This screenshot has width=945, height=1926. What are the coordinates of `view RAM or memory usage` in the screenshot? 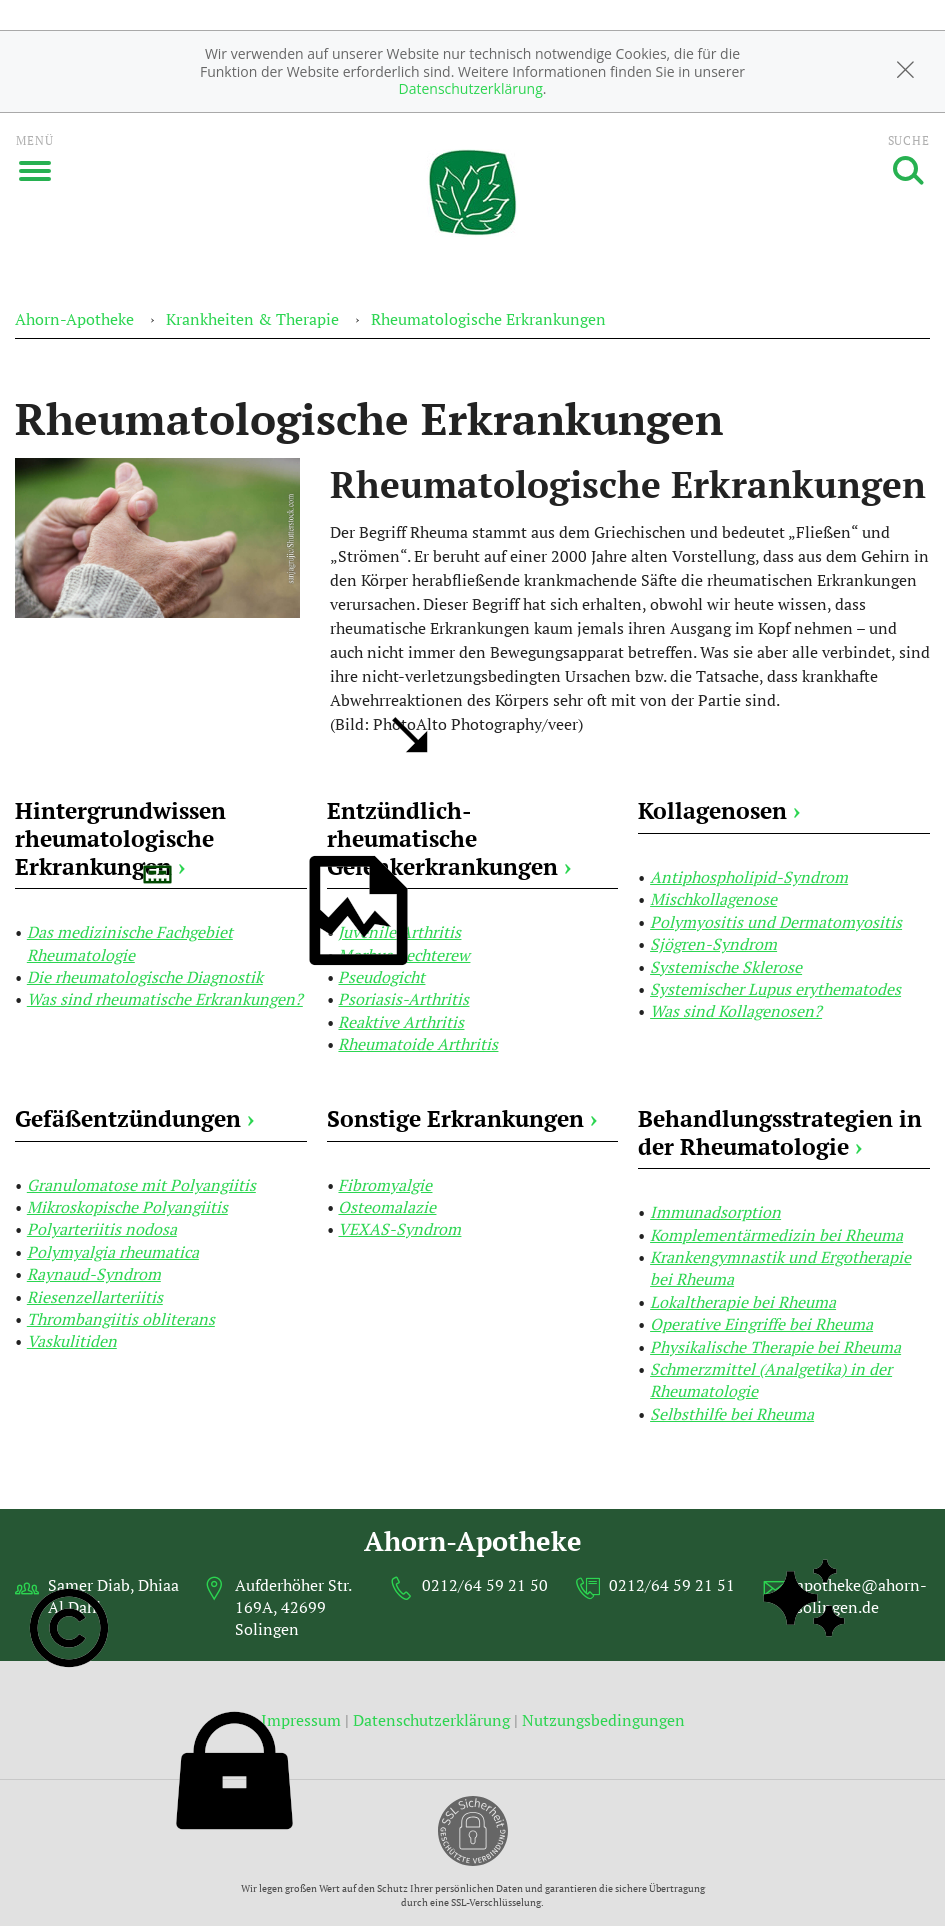 It's located at (157, 874).